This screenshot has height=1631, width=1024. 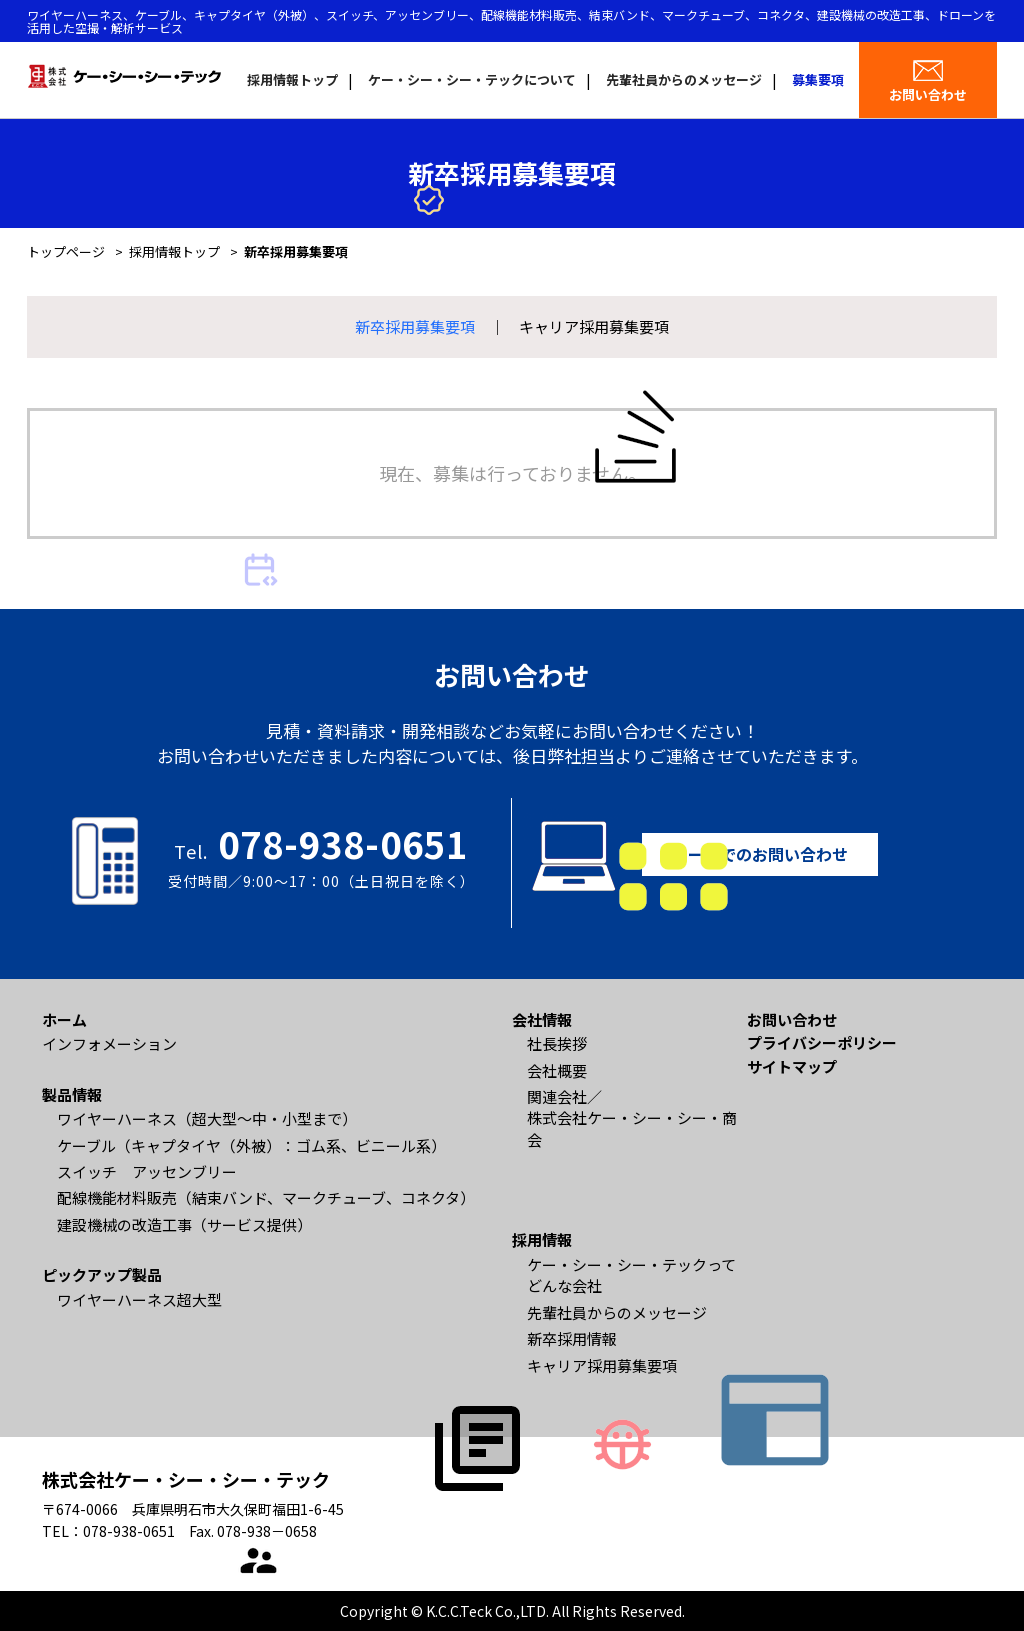 I want to click on switch to layout view, so click(x=775, y=1420).